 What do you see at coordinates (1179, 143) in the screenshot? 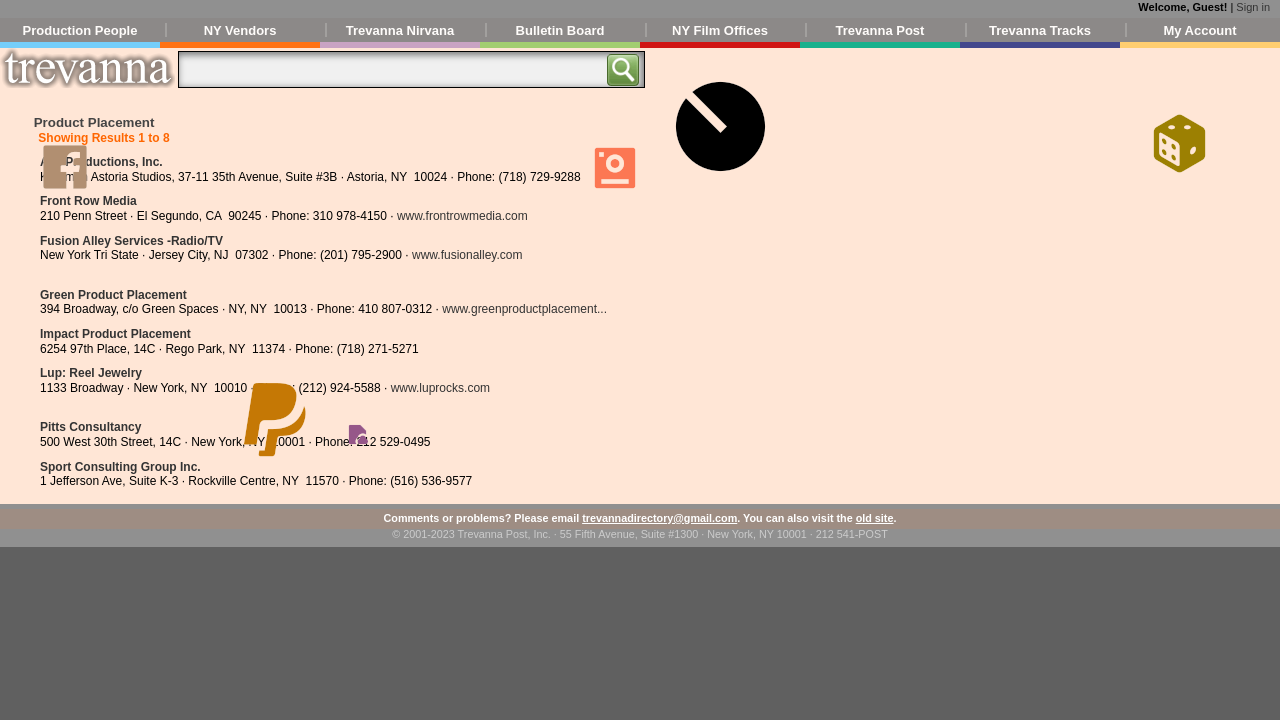
I see `randomize or shuffle content` at bounding box center [1179, 143].